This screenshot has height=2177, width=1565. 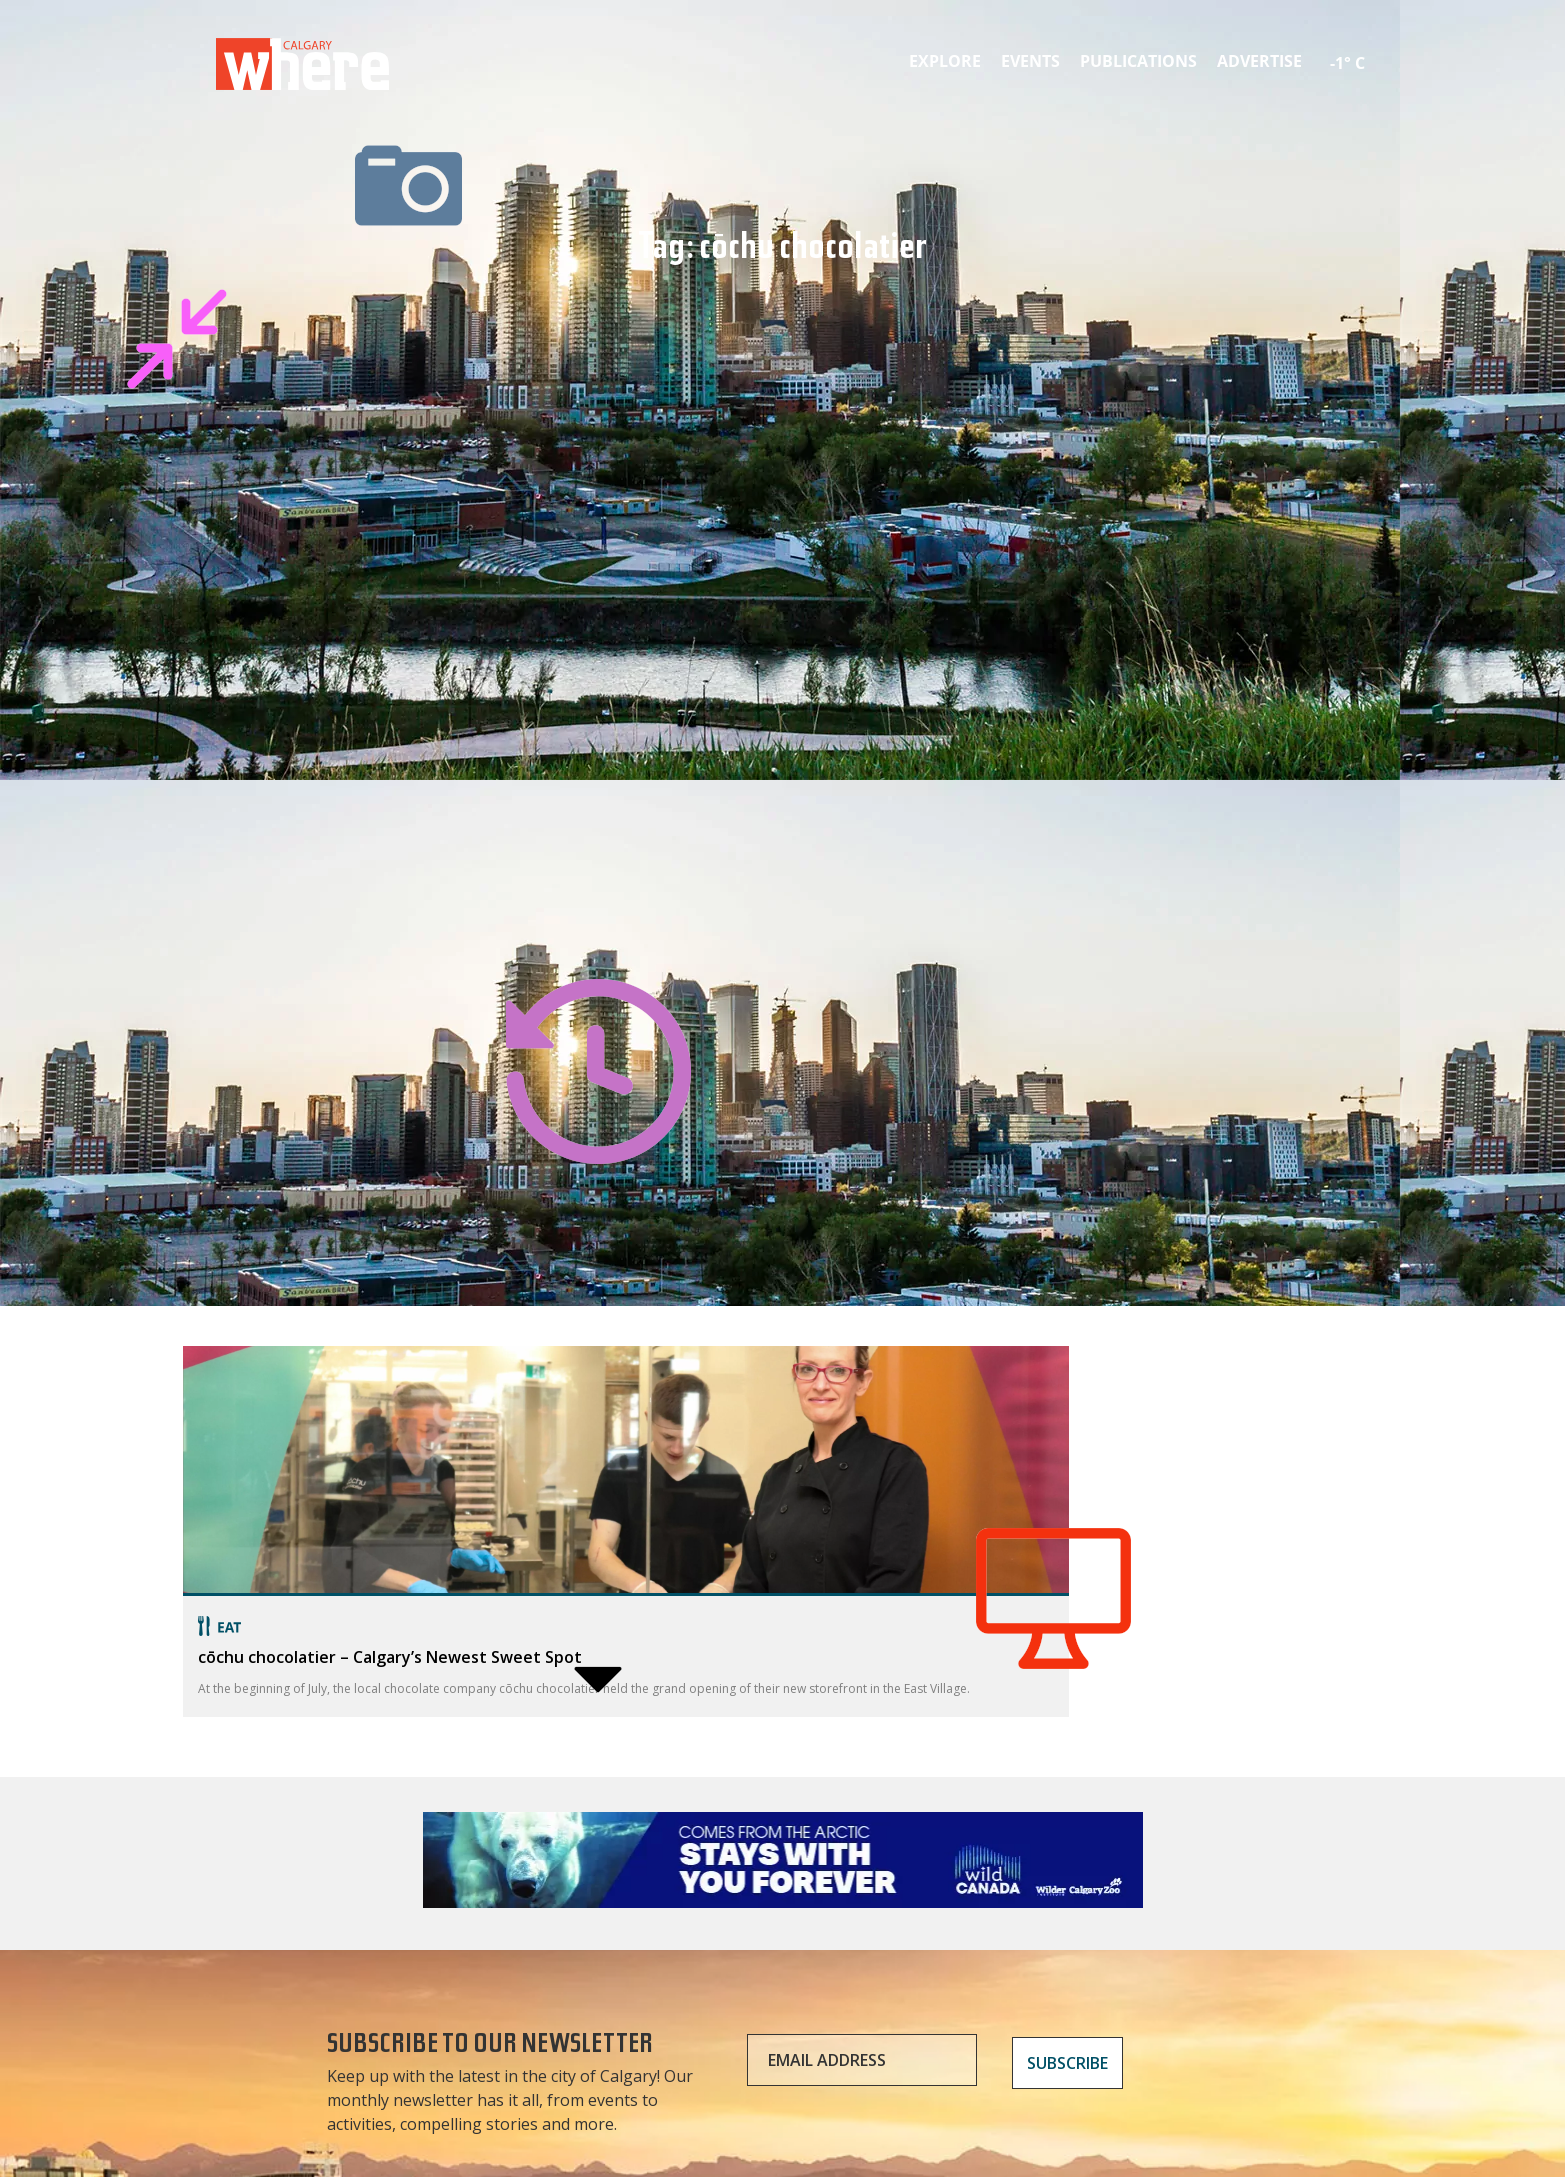 I want to click on take a photo or capture image, so click(x=408, y=185).